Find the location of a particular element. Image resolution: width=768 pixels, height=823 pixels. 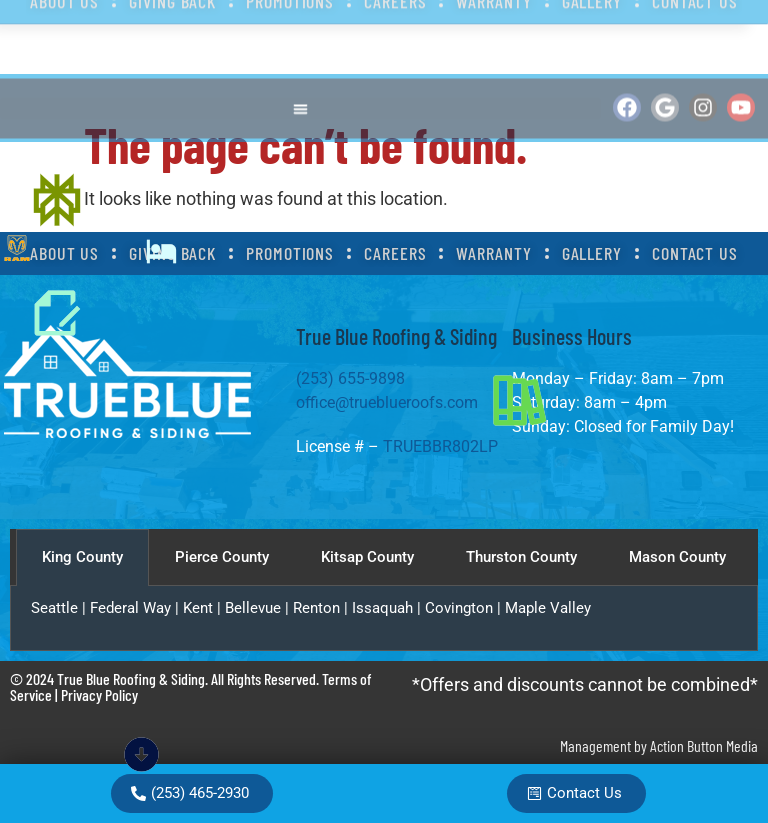

open perplexity ai app is located at coordinates (57, 200).